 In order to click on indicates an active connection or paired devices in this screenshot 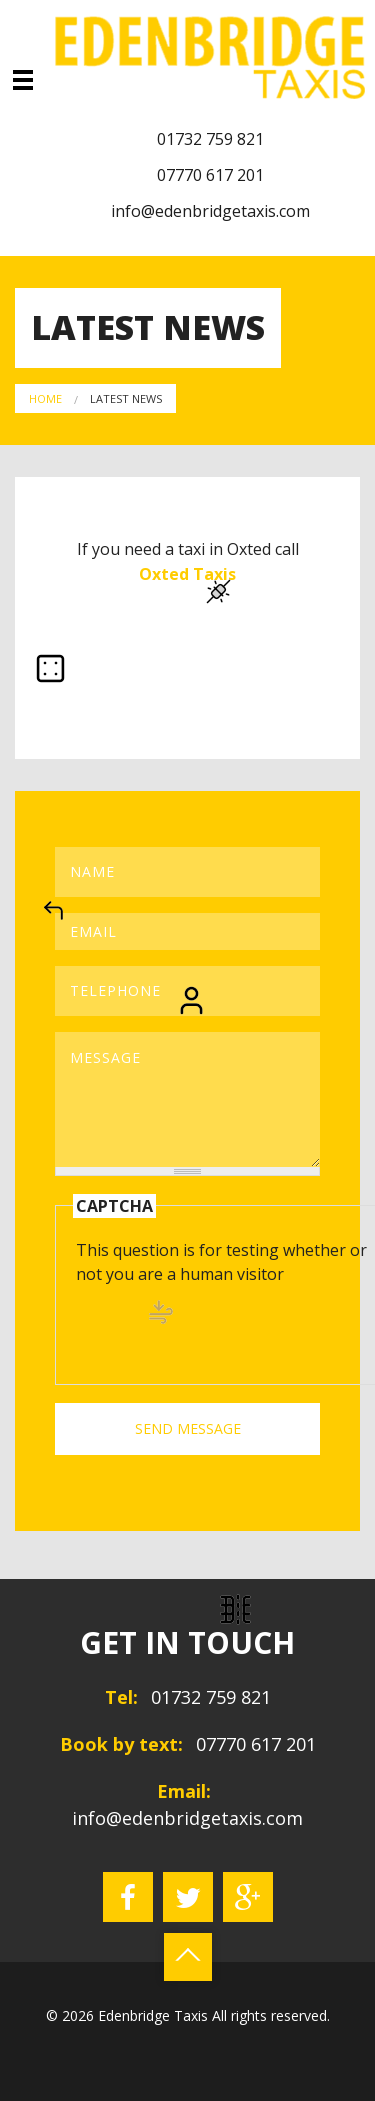, I will do `click(218, 591)`.